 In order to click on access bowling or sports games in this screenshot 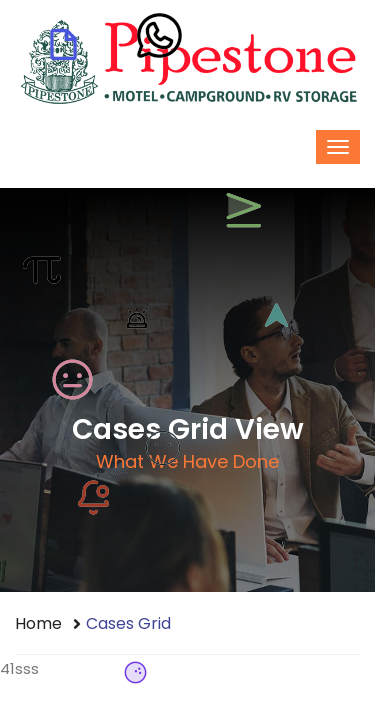, I will do `click(135, 672)`.